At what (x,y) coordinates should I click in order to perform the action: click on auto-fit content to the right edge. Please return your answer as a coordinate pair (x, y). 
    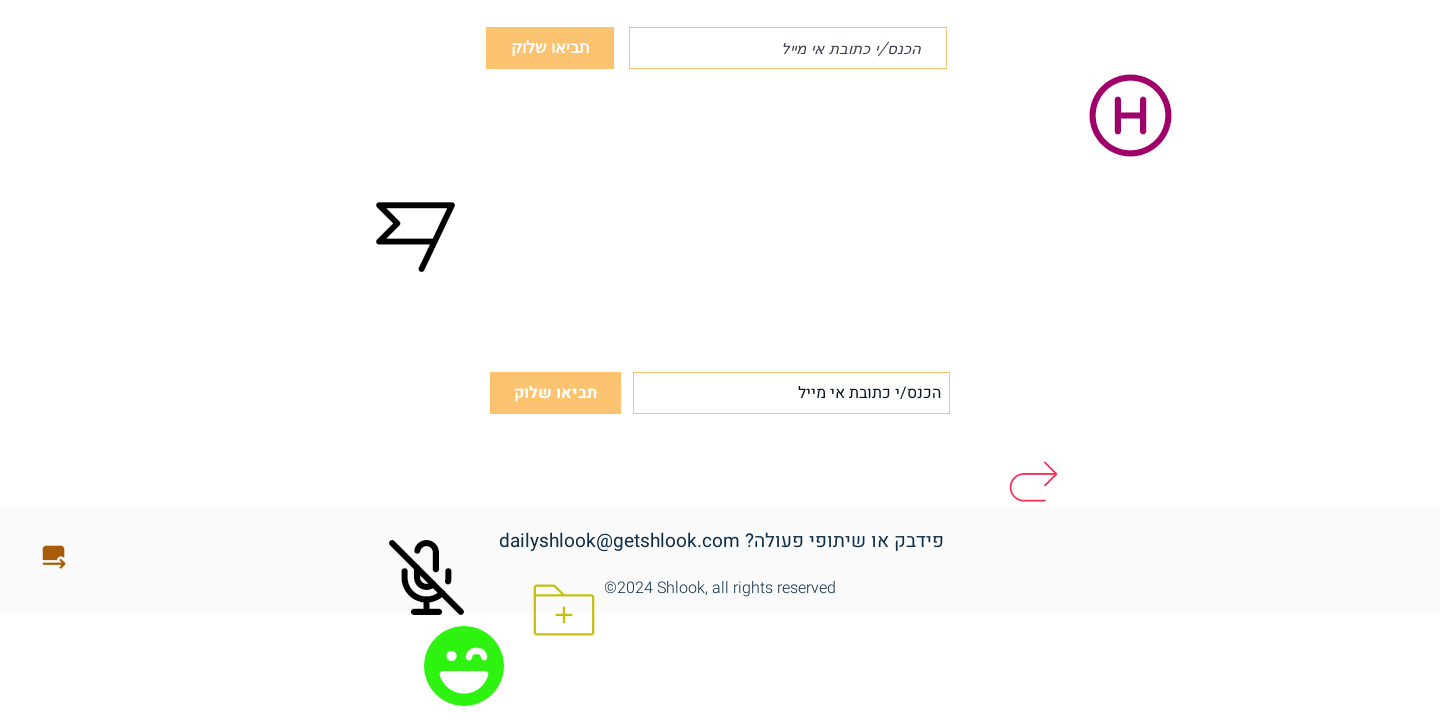
    Looking at the image, I should click on (53, 556).